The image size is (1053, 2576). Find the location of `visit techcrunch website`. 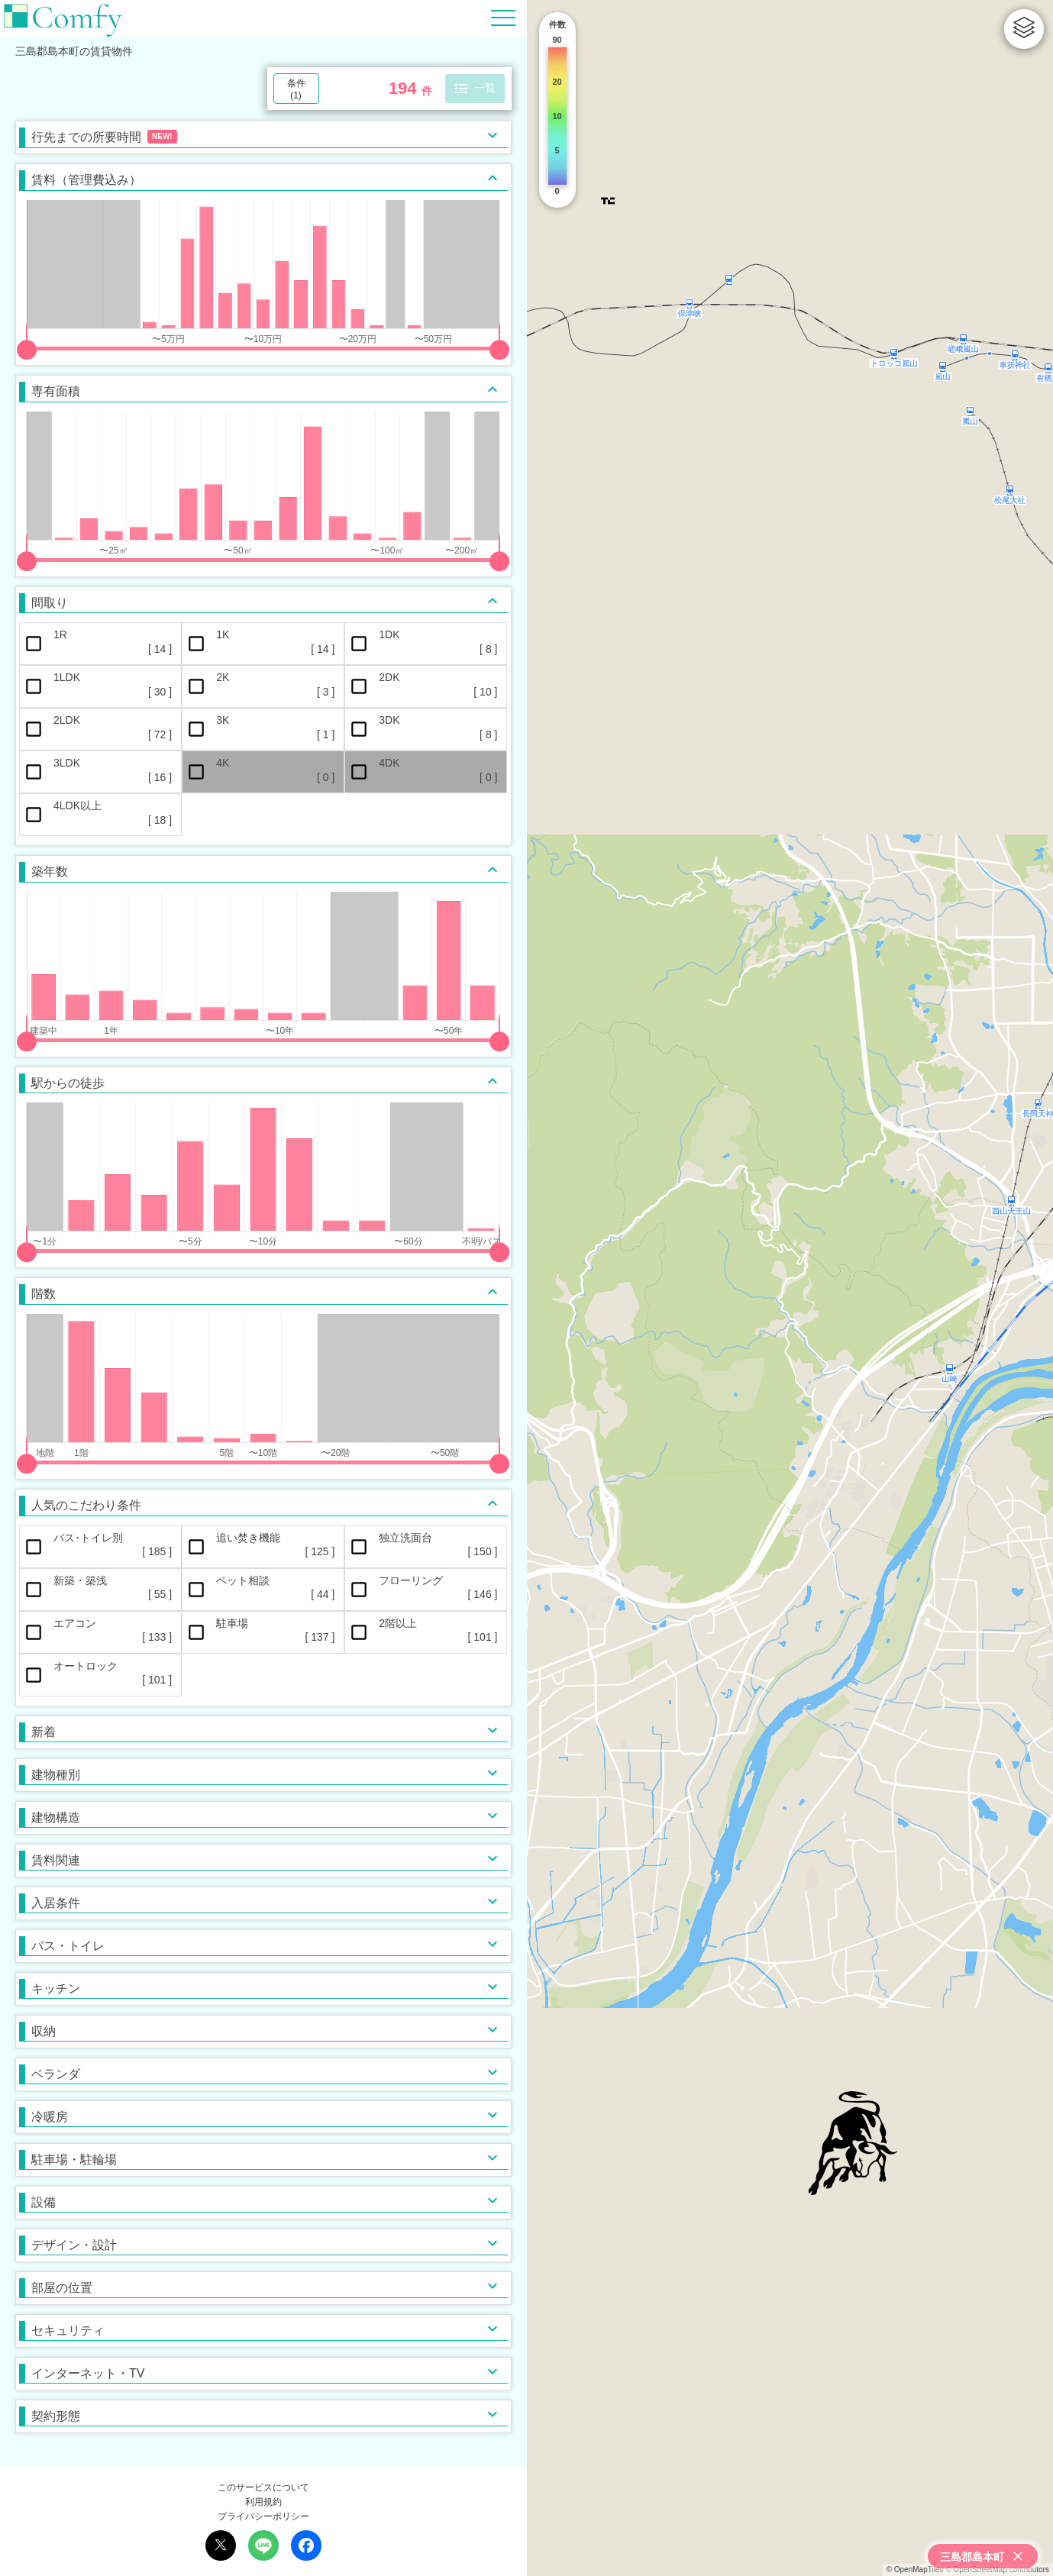

visit techcrunch website is located at coordinates (608, 201).